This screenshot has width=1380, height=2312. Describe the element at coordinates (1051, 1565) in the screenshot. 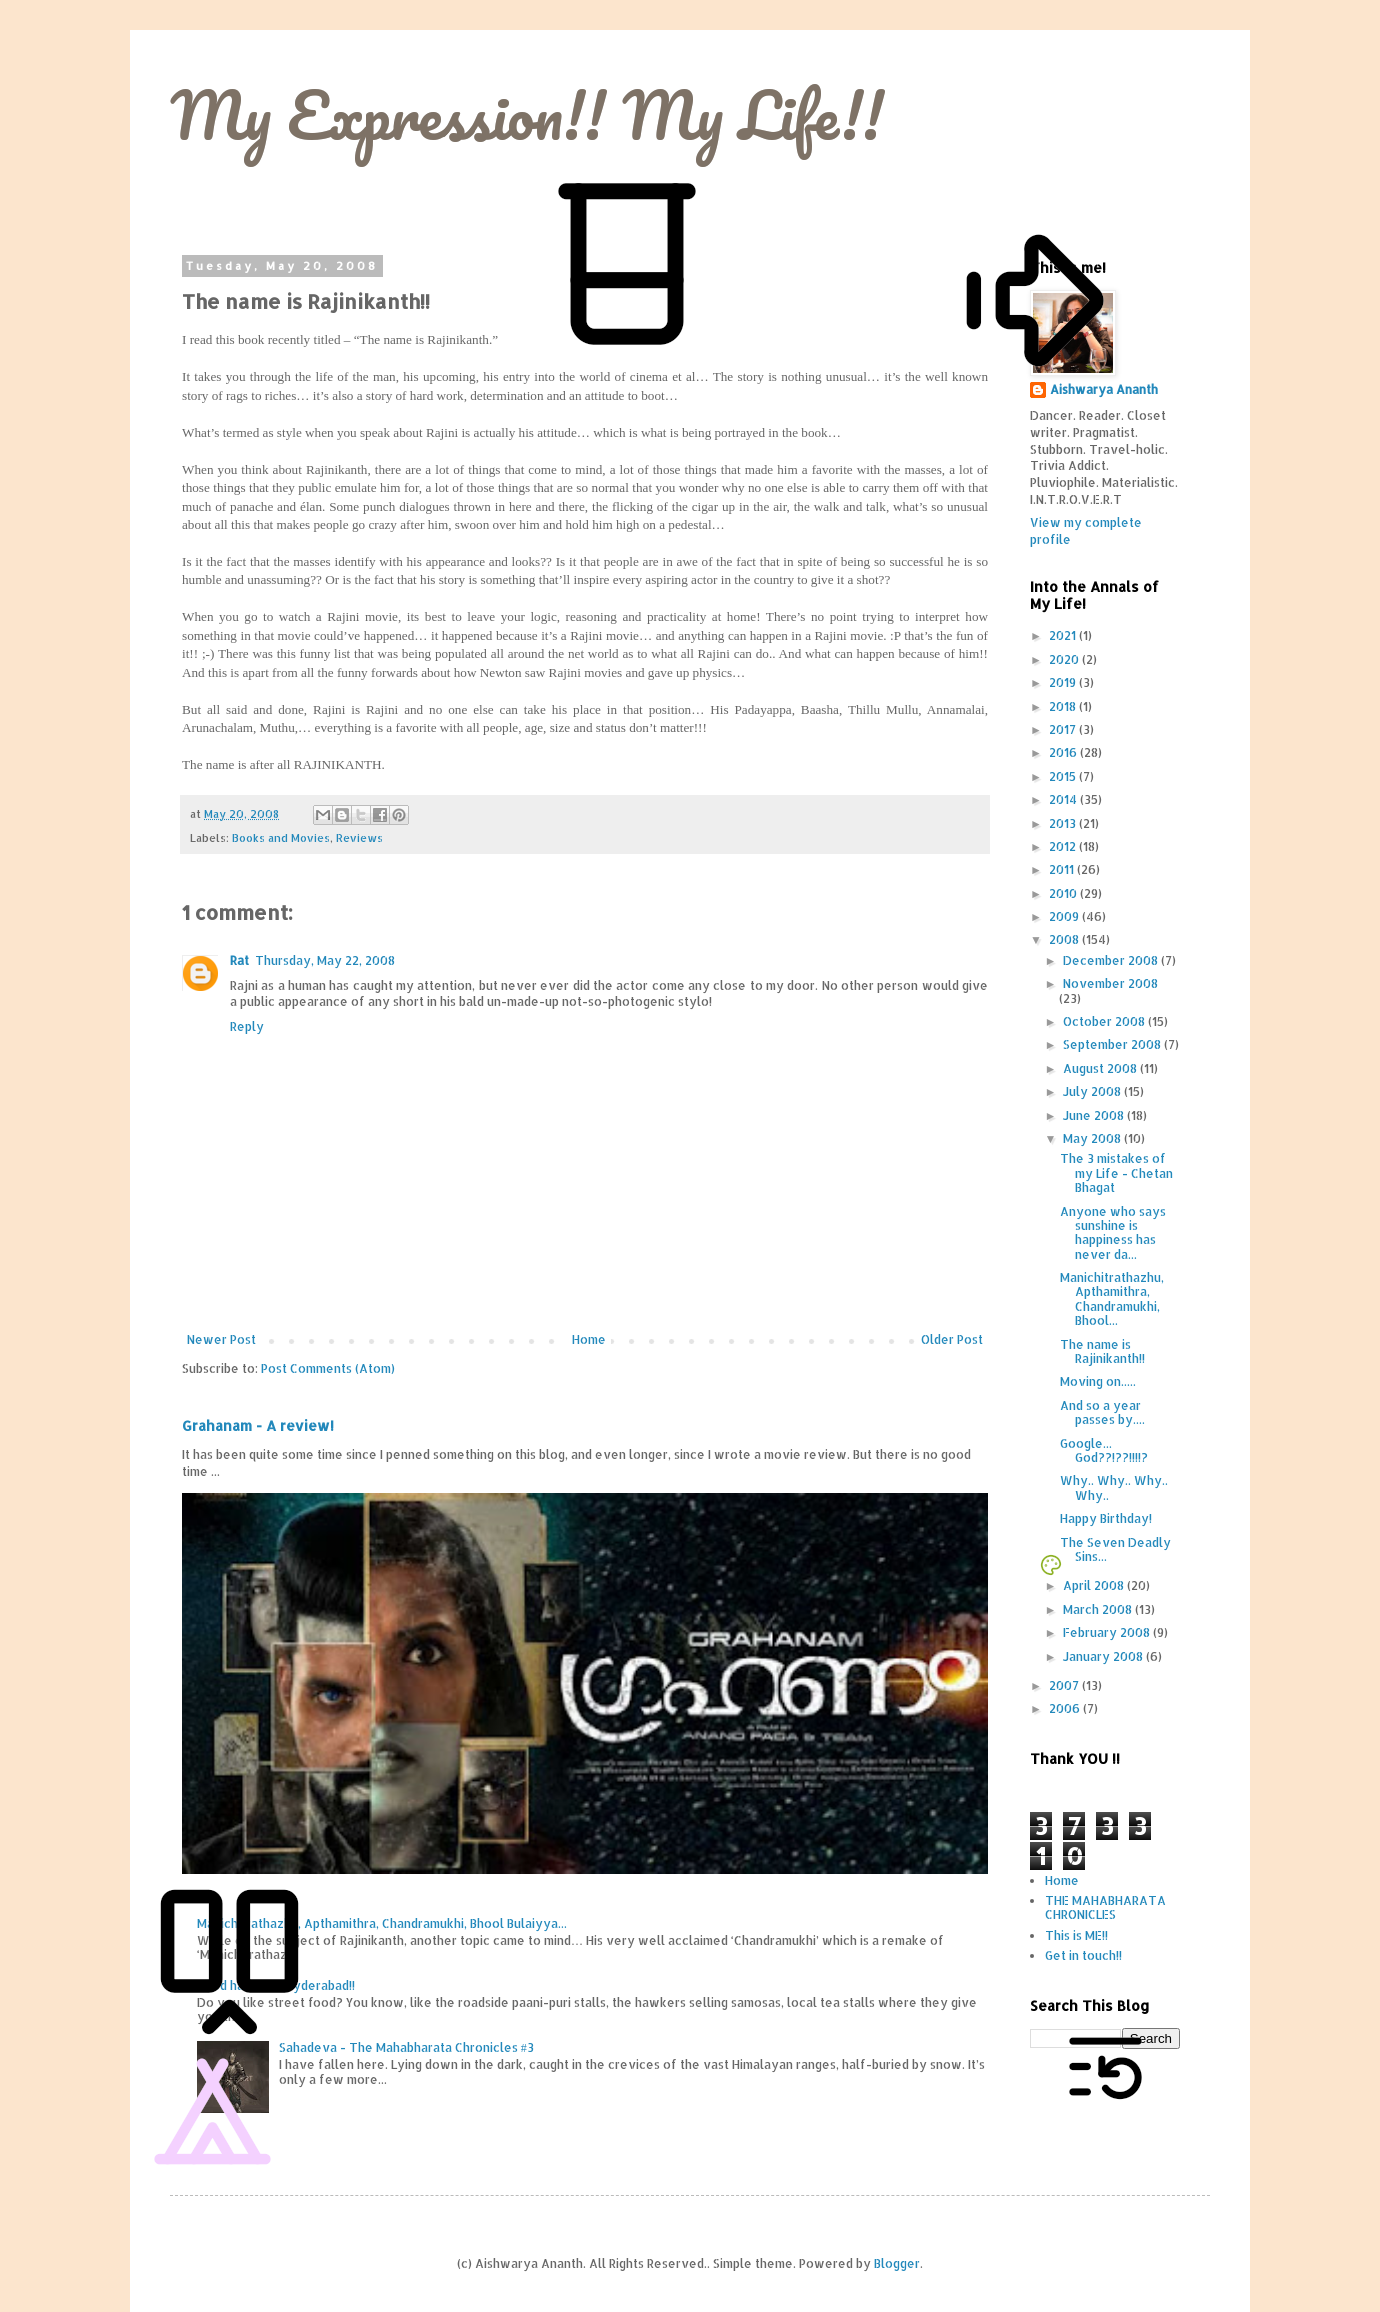

I see `access color or theme settings` at that location.